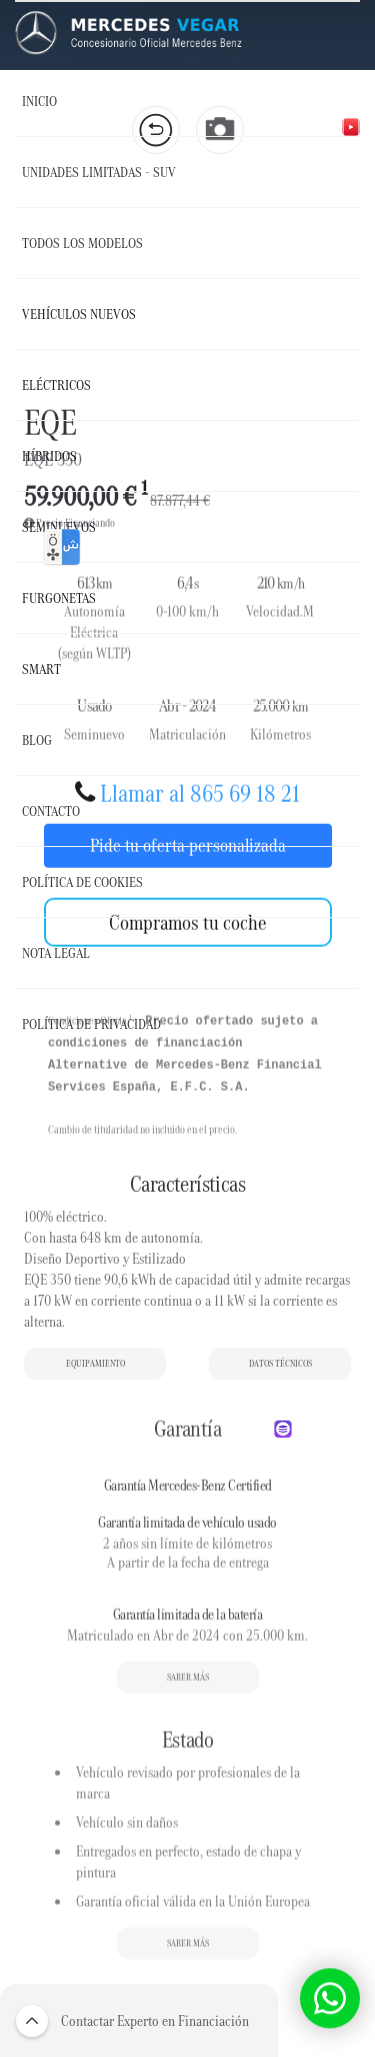 The width and height of the screenshot is (375, 2057). Describe the element at coordinates (62, 547) in the screenshot. I see `open the gnome characters app` at that location.